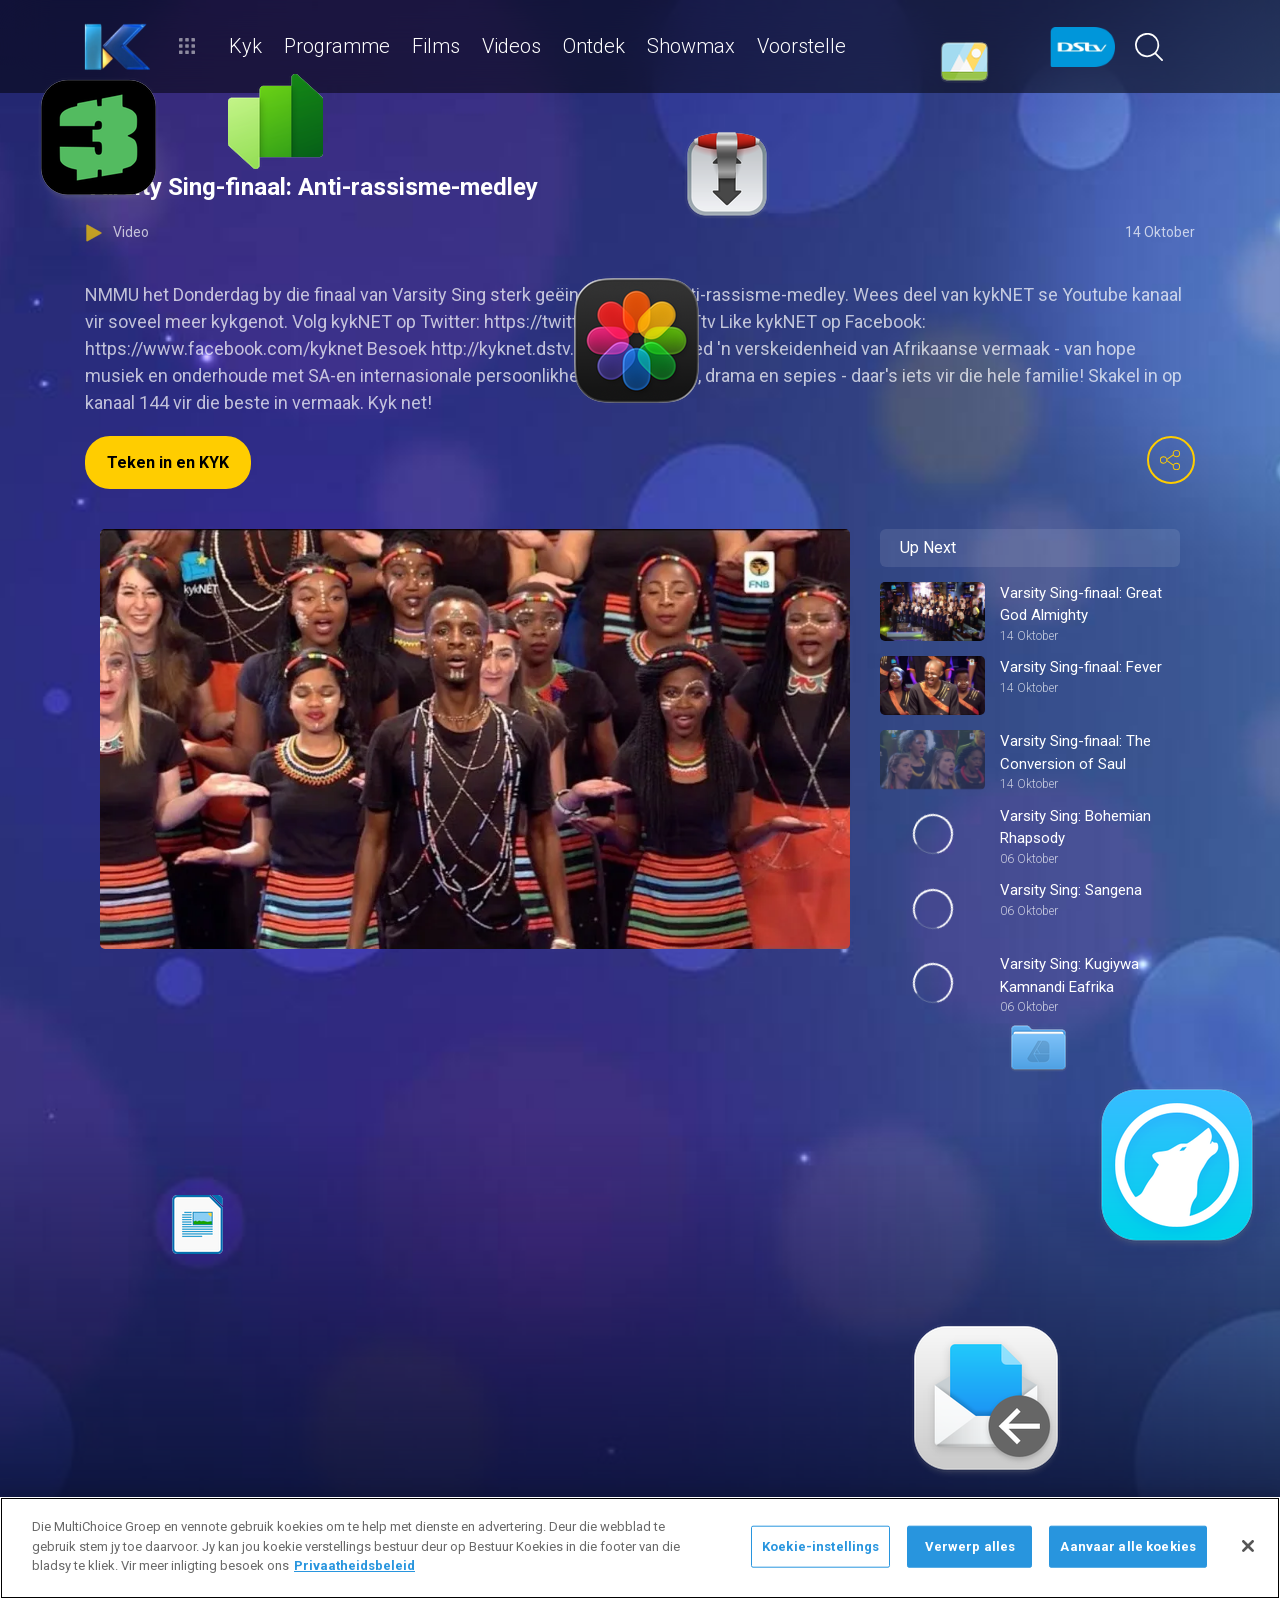 This screenshot has height=1599, width=1280. Describe the element at coordinates (964, 61) in the screenshot. I see `open photo management app` at that location.